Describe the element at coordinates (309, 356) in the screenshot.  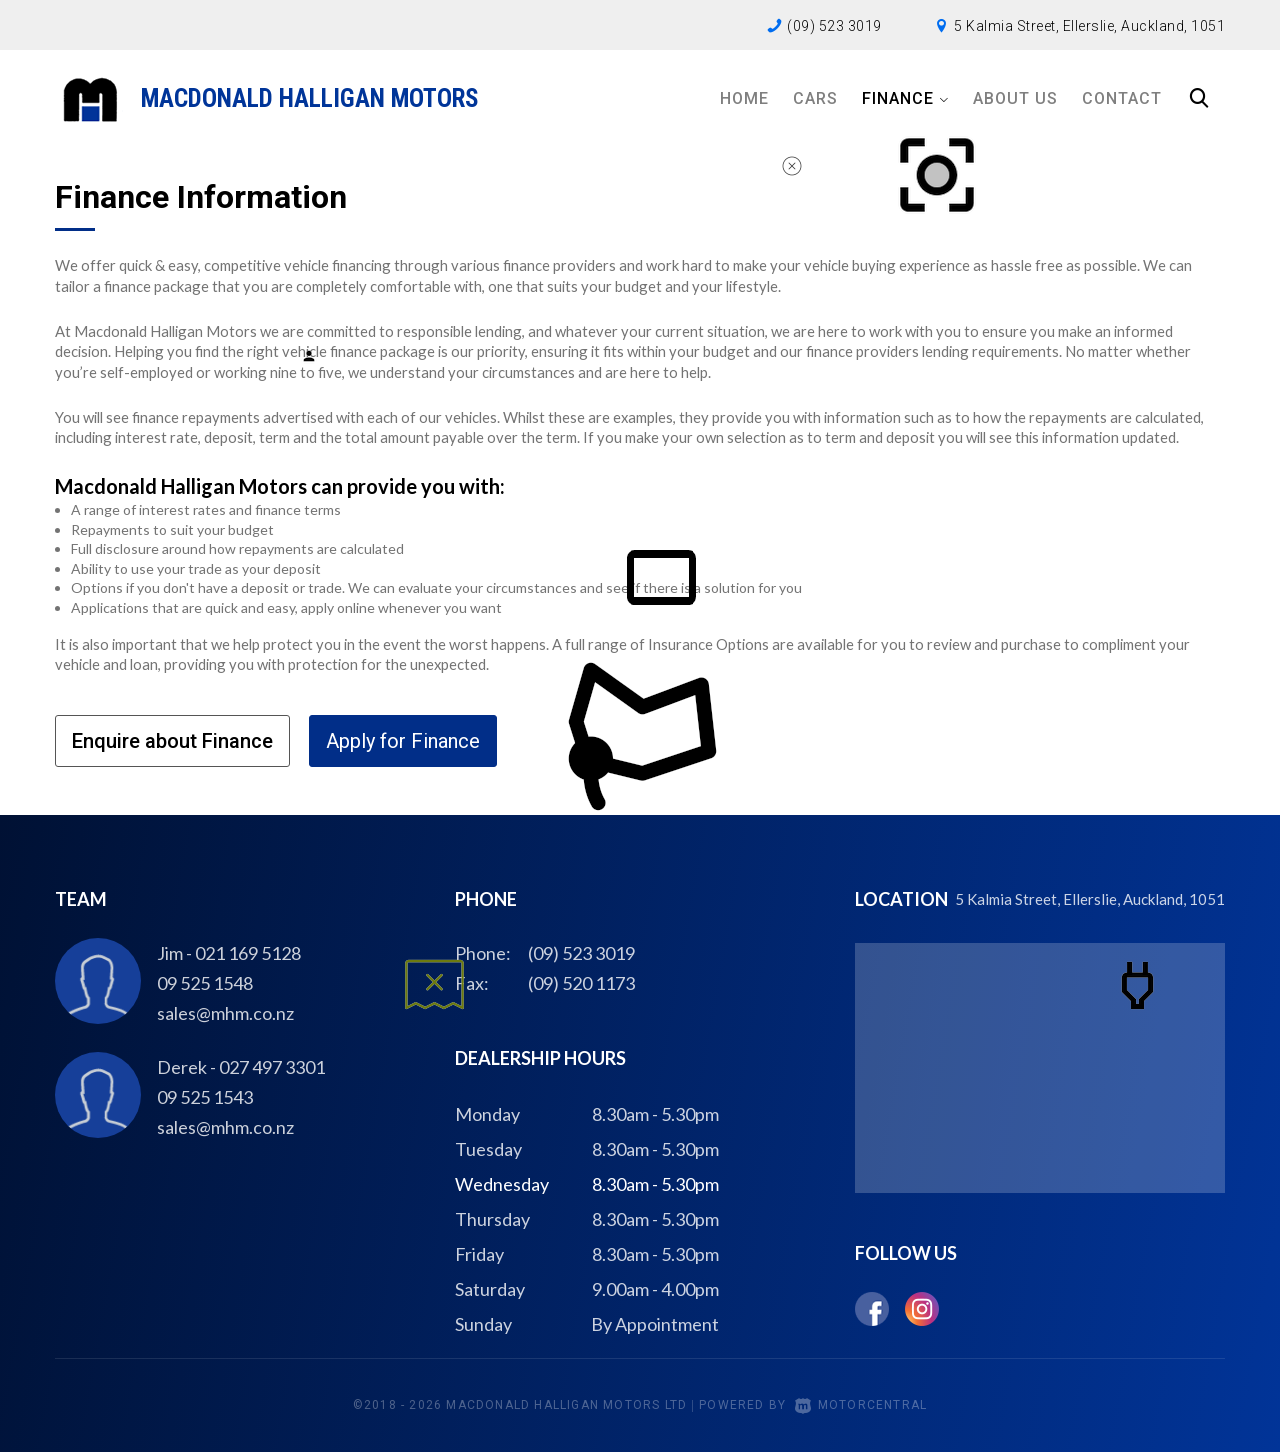
I see `view your profile` at that location.